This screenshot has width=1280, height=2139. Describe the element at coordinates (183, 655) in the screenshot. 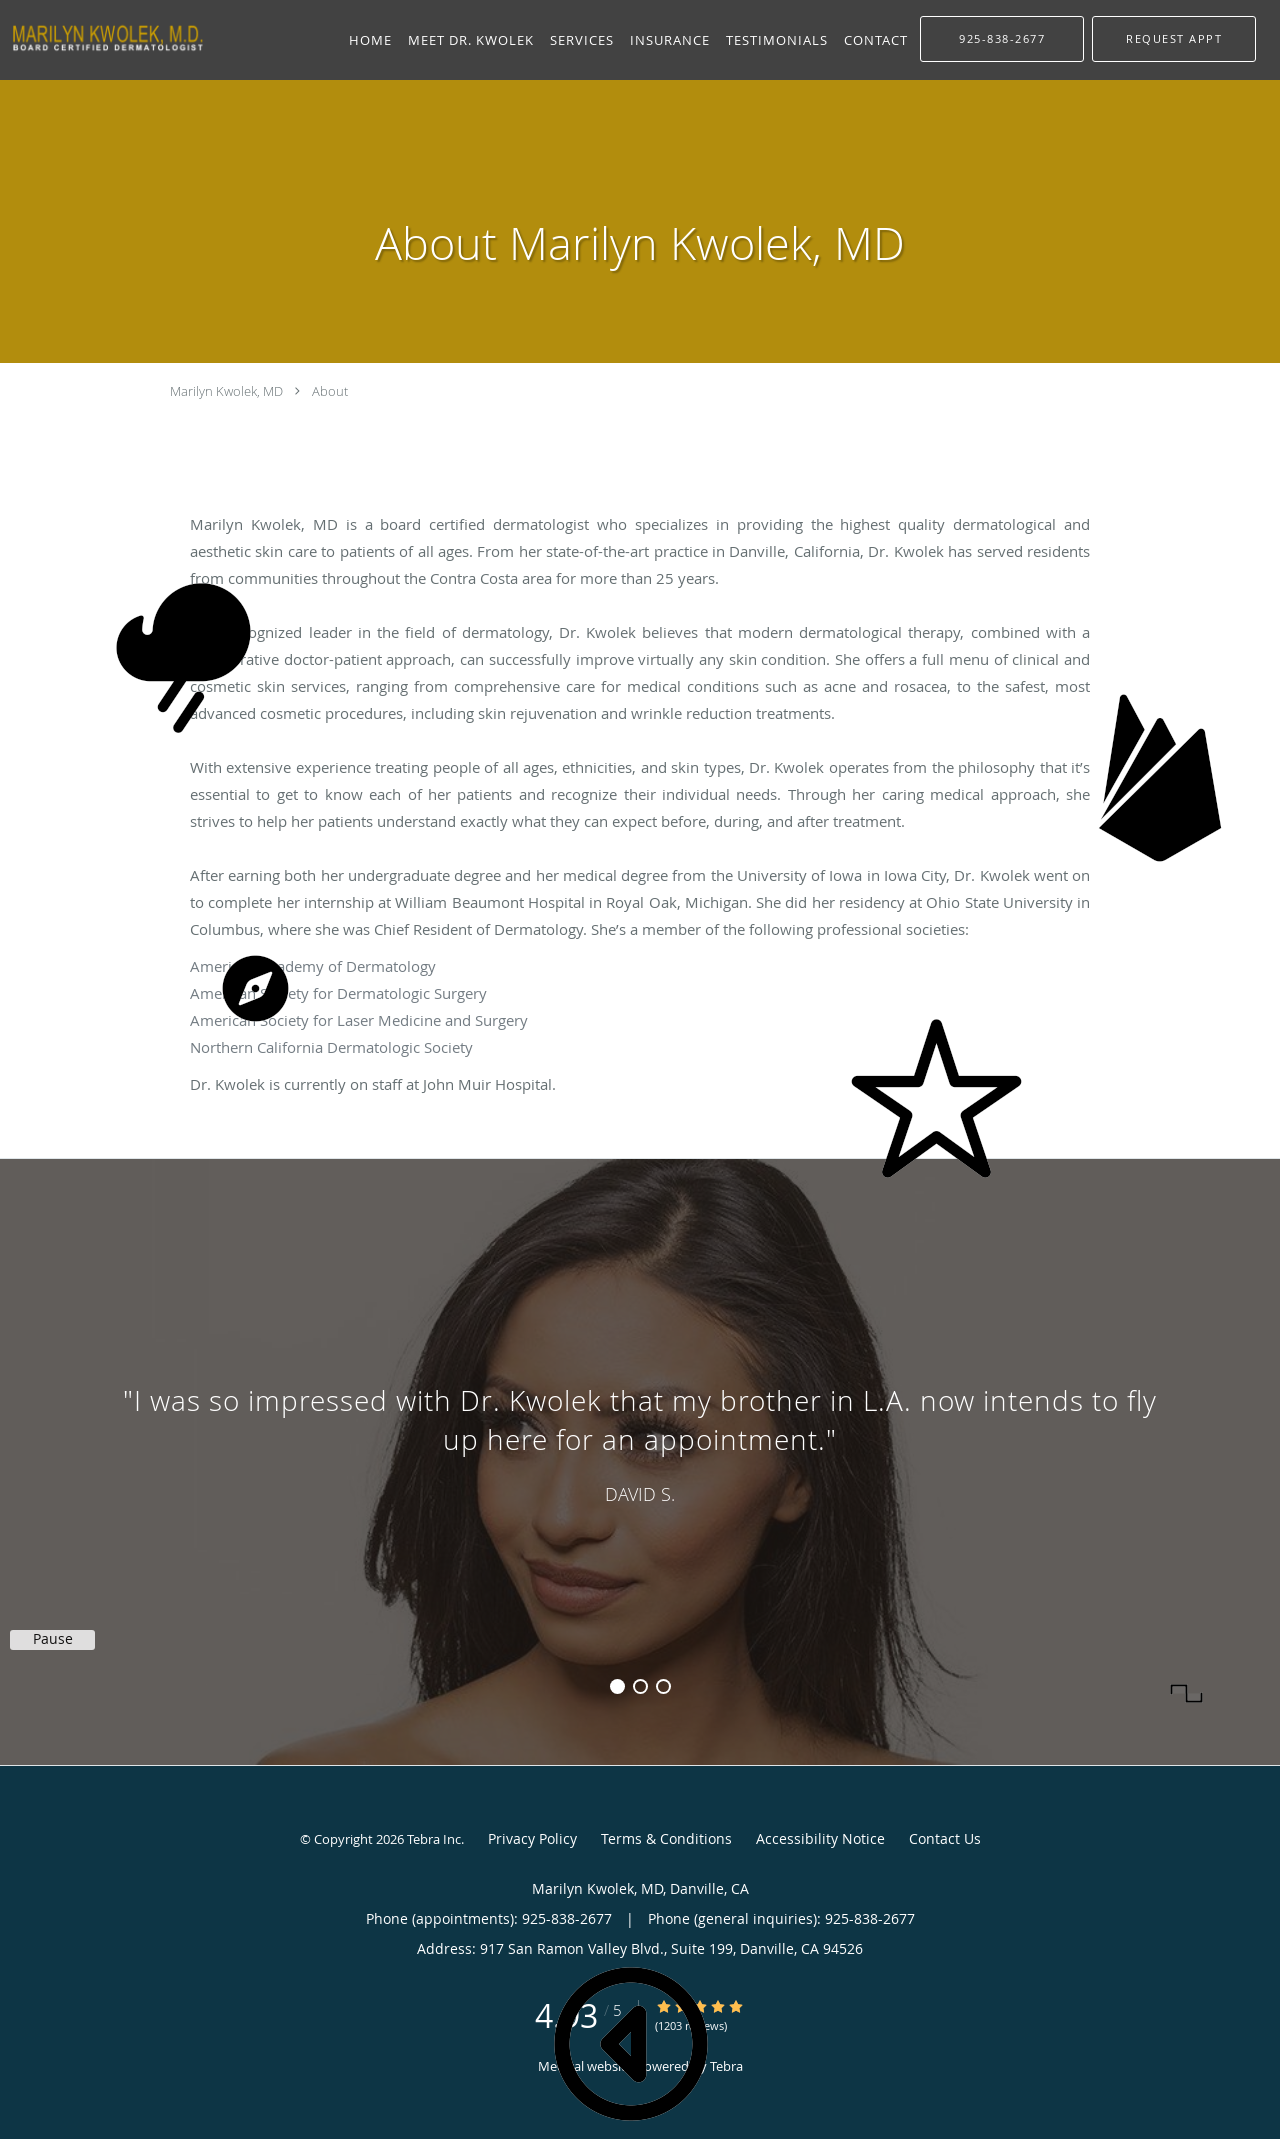

I see `indicates rainy weather conditions` at that location.